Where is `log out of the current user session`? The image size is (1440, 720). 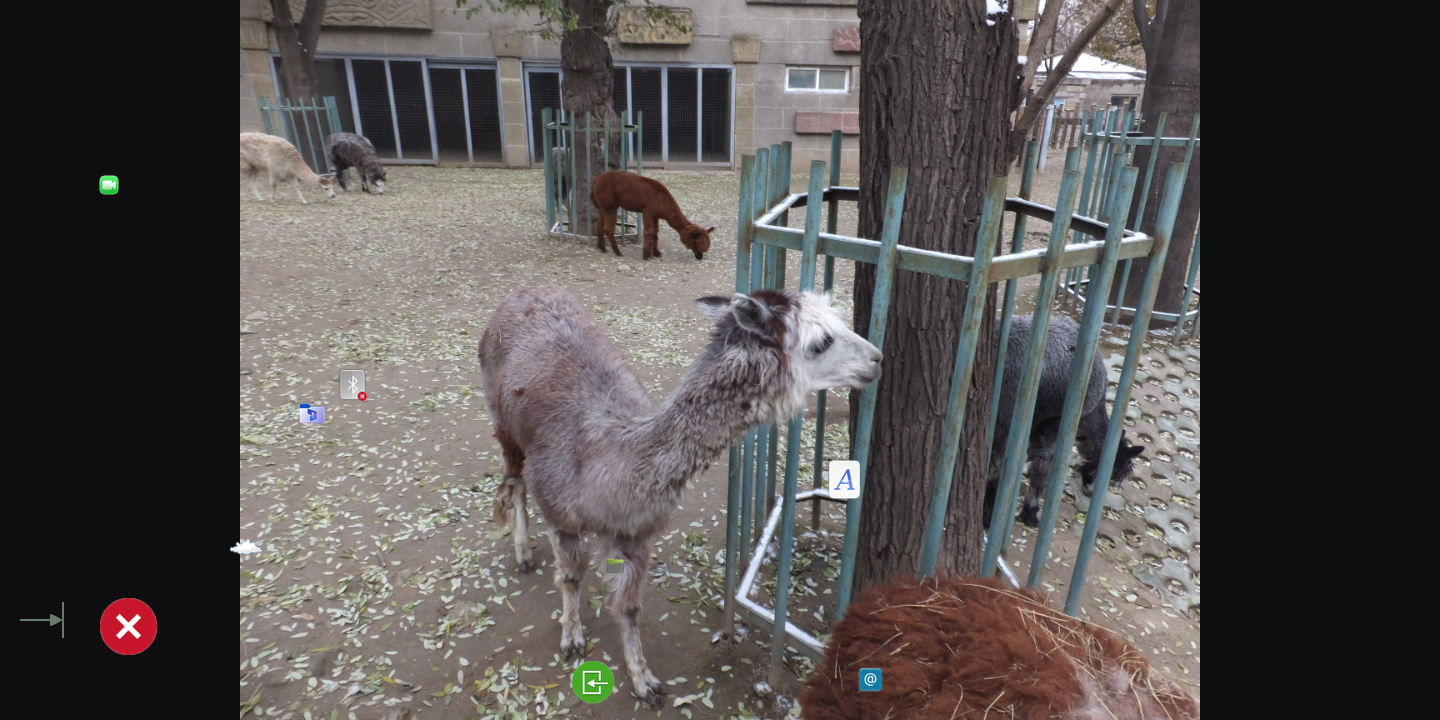
log out of the current user session is located at coordinates (593, 682).